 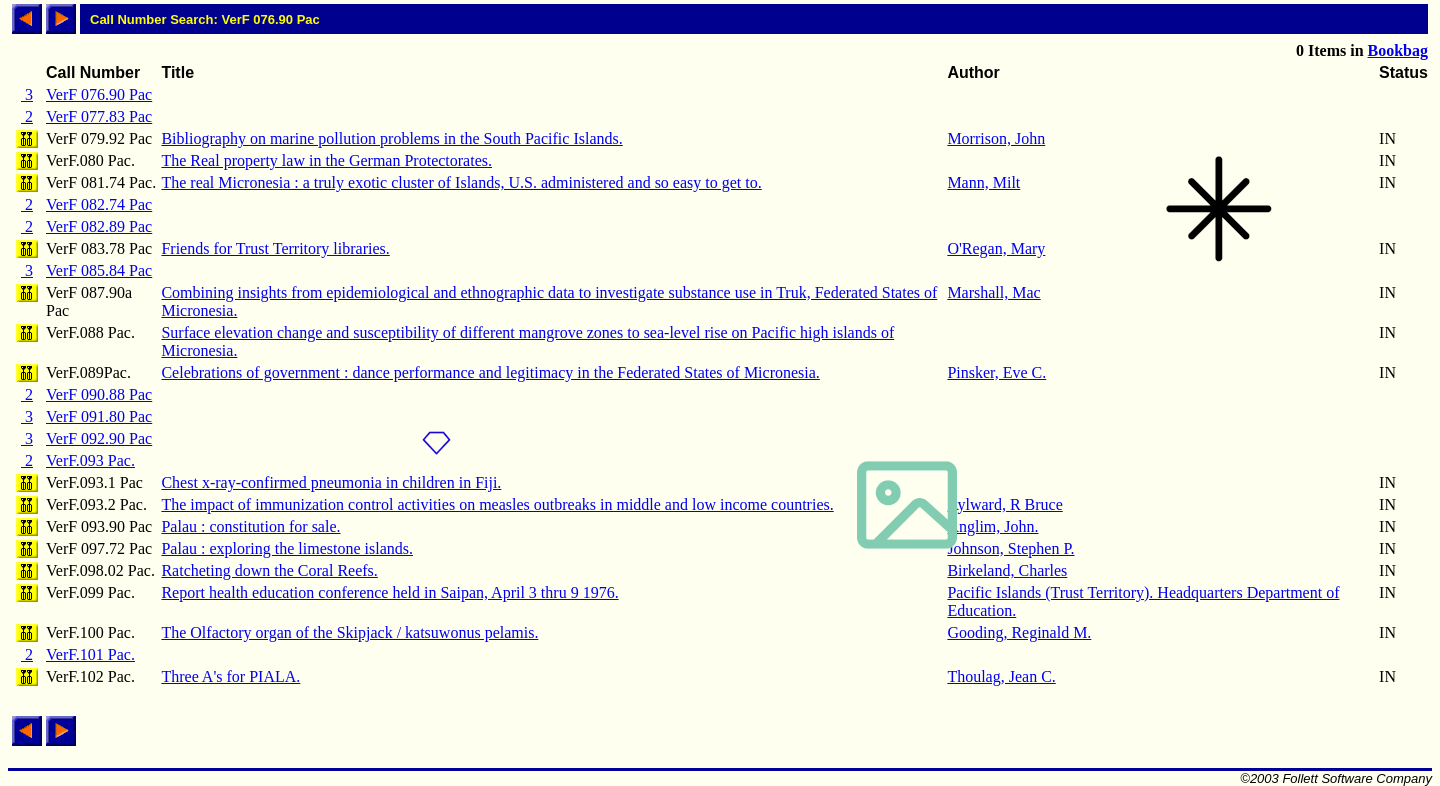 What do you see at coordinates (436, 442) in the screenshot?
I see `indicates ruby programming language` at bounding box center [436, 442].